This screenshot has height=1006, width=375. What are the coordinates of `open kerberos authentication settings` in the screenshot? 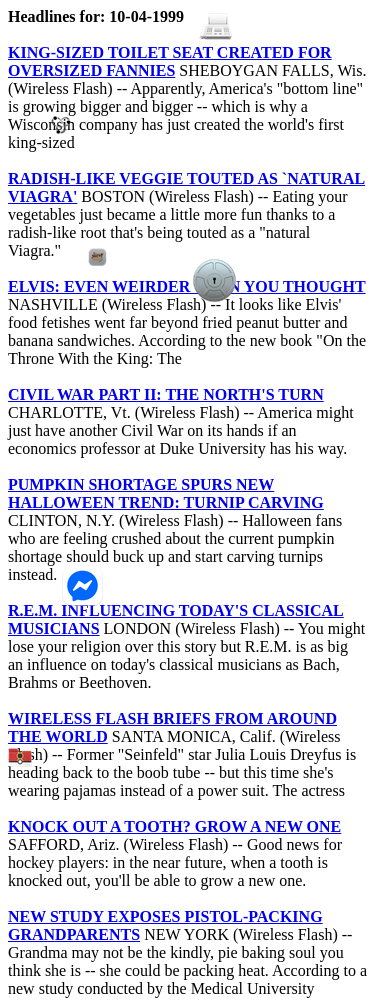 It's located at (97, 257).